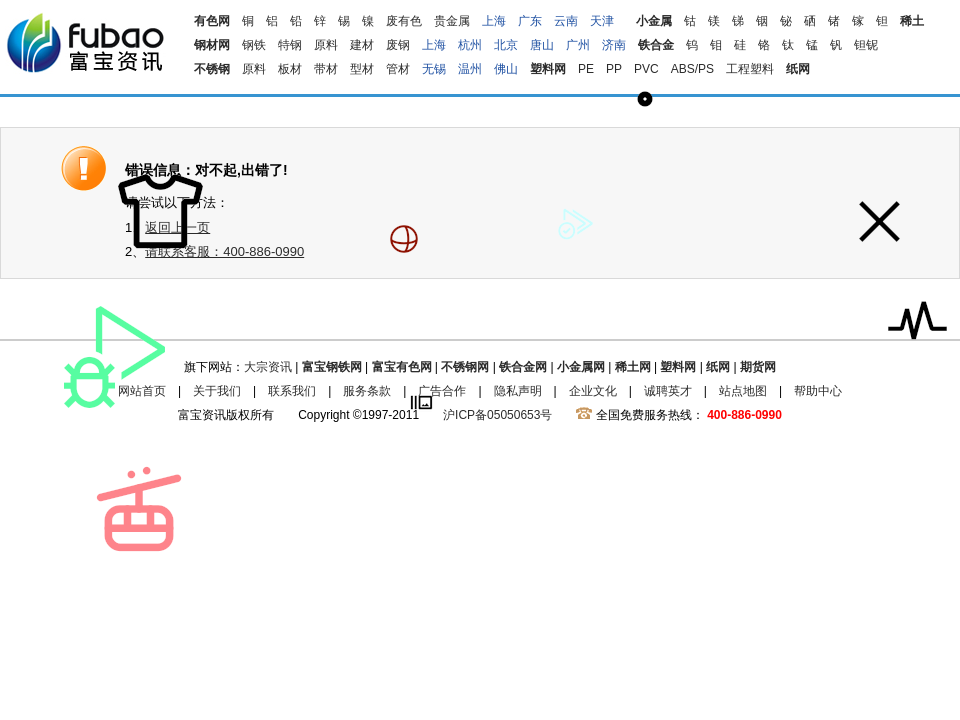  What do you see at coordinates (160, 210) in the screenshot?
I see `select team or player jersey` at bounding box center [160, 210].